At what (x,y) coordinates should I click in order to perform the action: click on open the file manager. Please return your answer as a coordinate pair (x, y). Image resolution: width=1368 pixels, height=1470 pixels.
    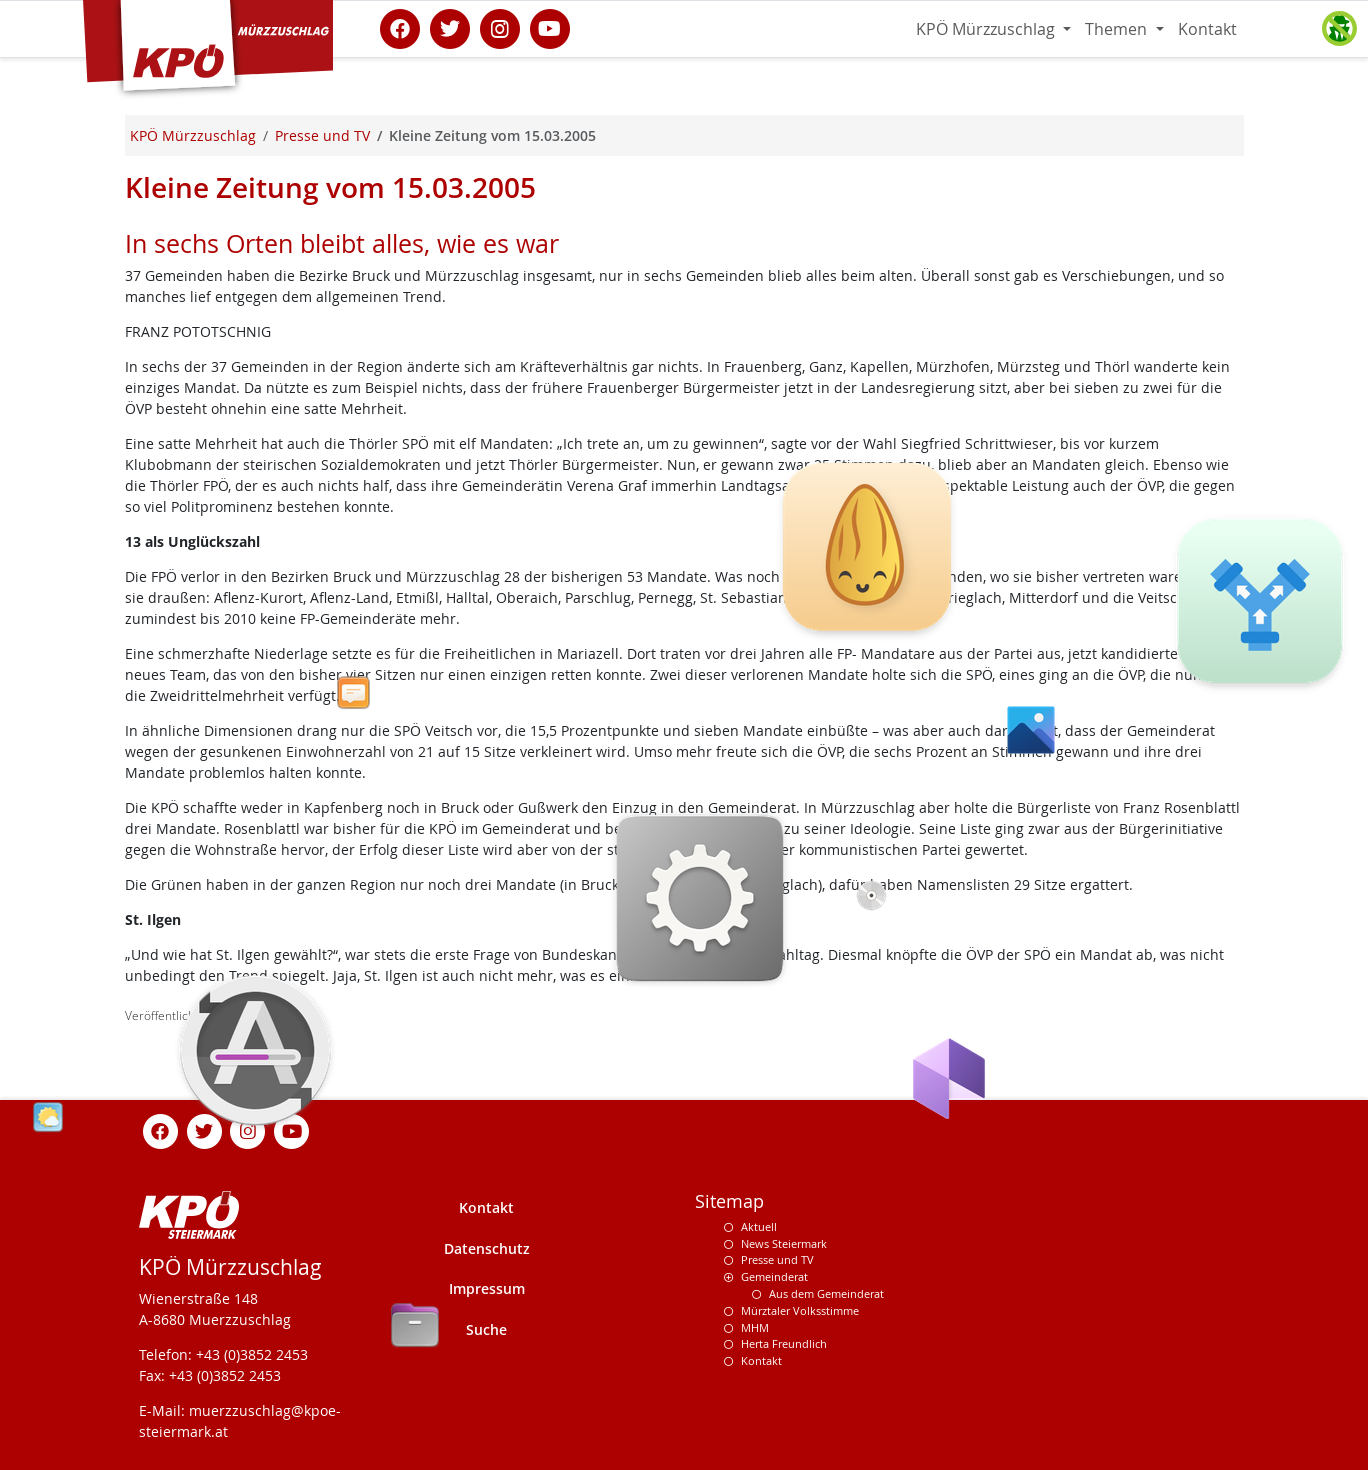
    Looking at the image, I should click on (415, 1325).